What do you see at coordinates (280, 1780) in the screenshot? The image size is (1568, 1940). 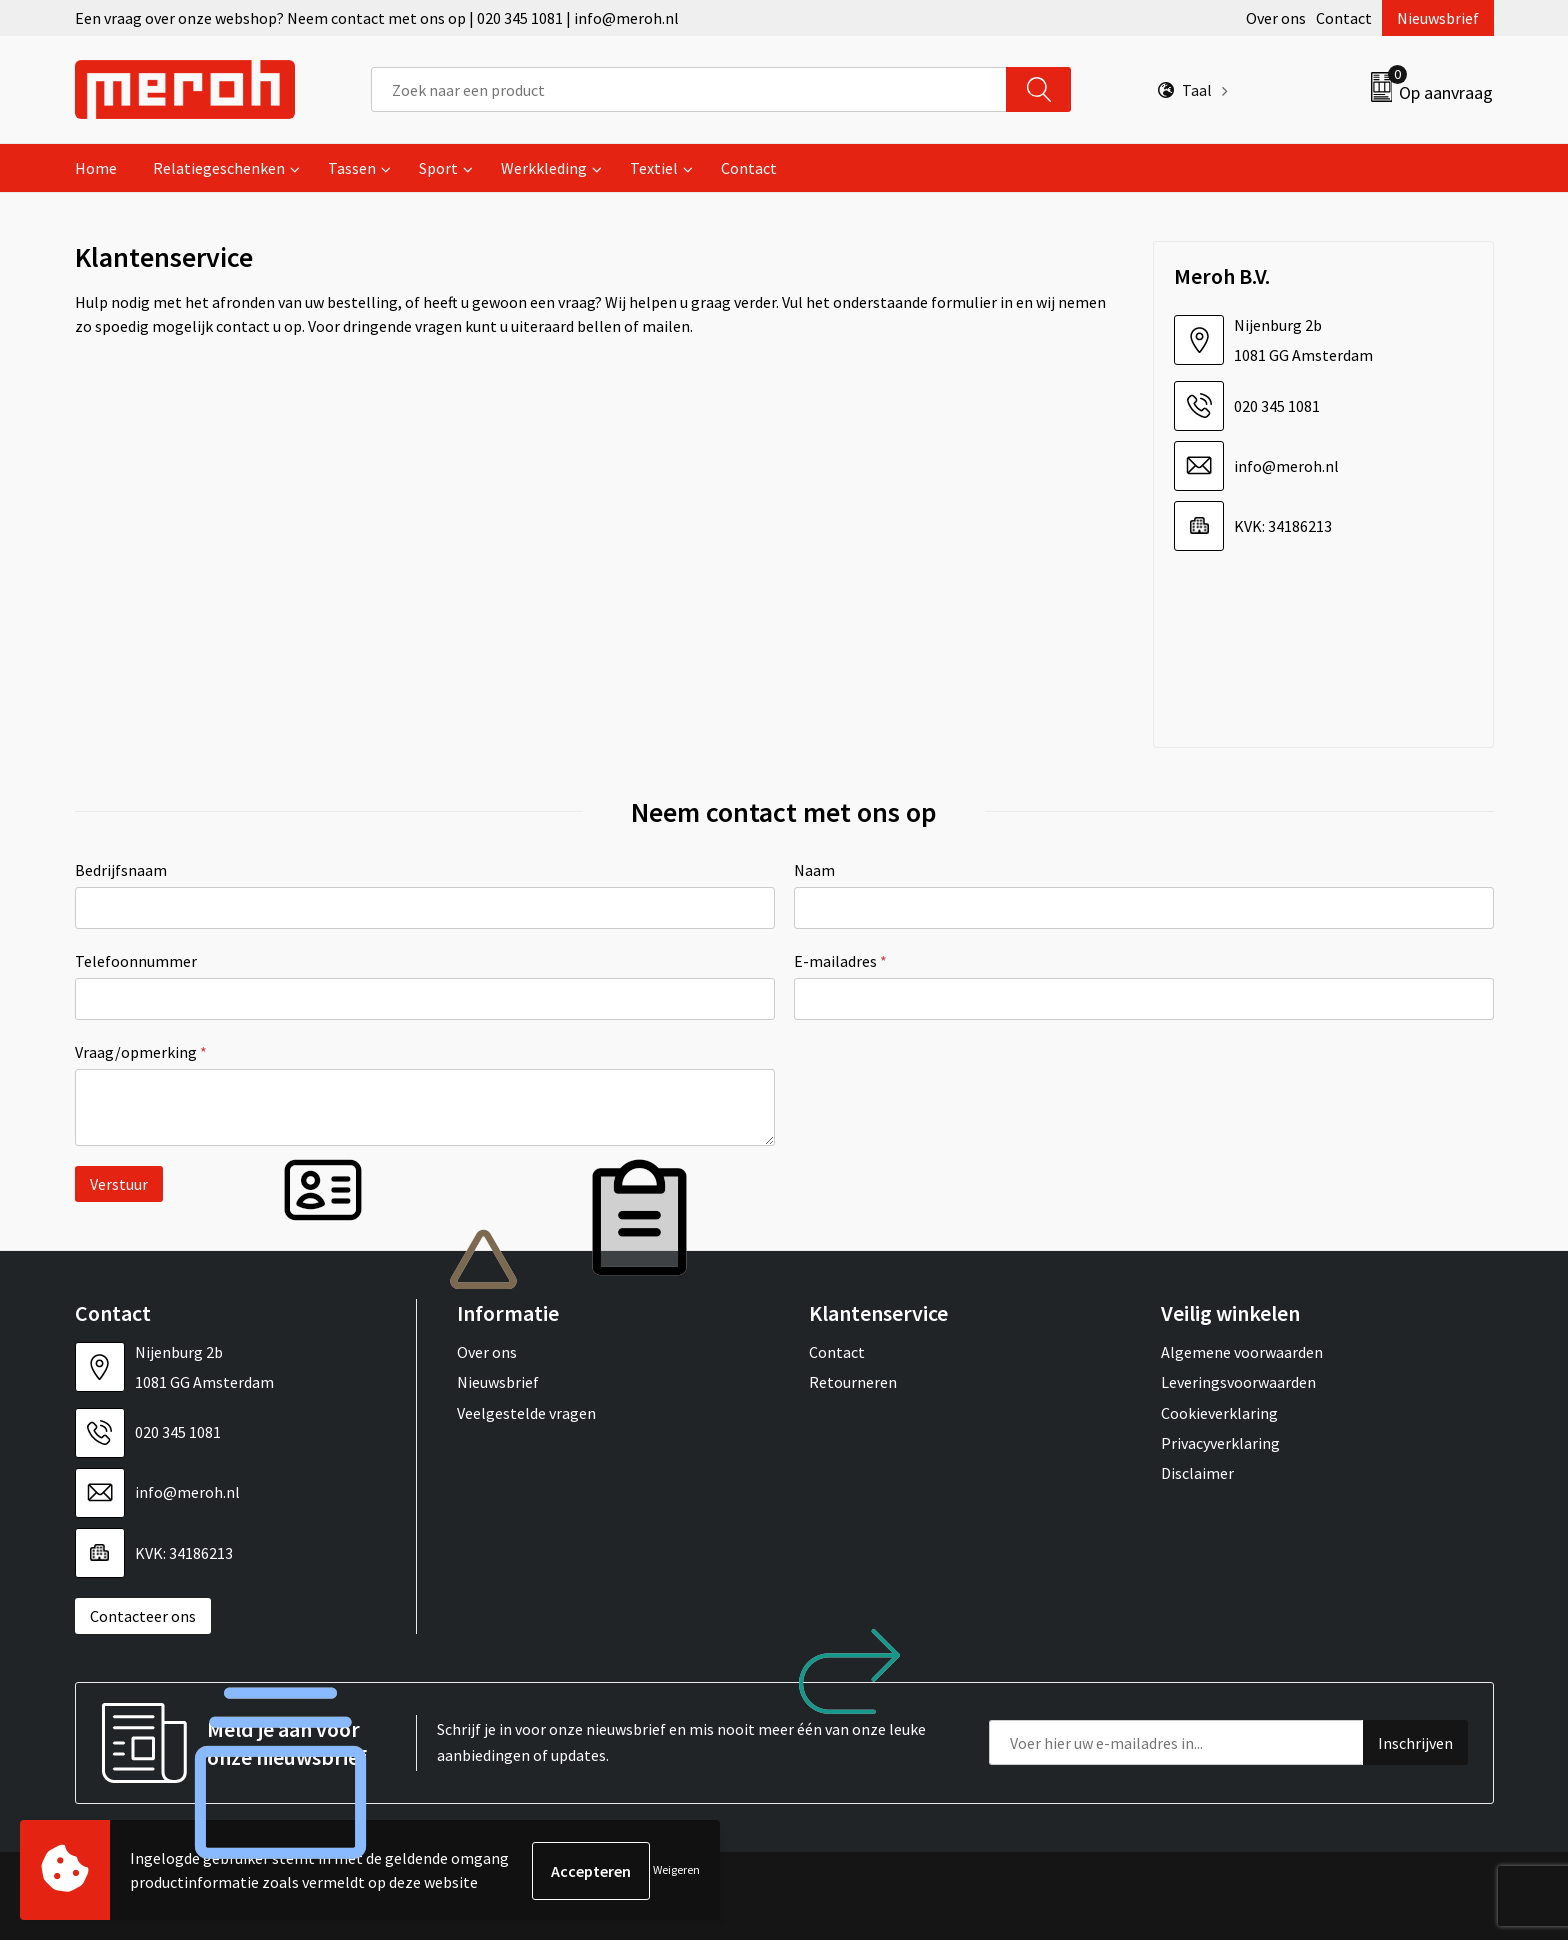 I see `view stacked items or card deck` at bounding box center [280, 1780].